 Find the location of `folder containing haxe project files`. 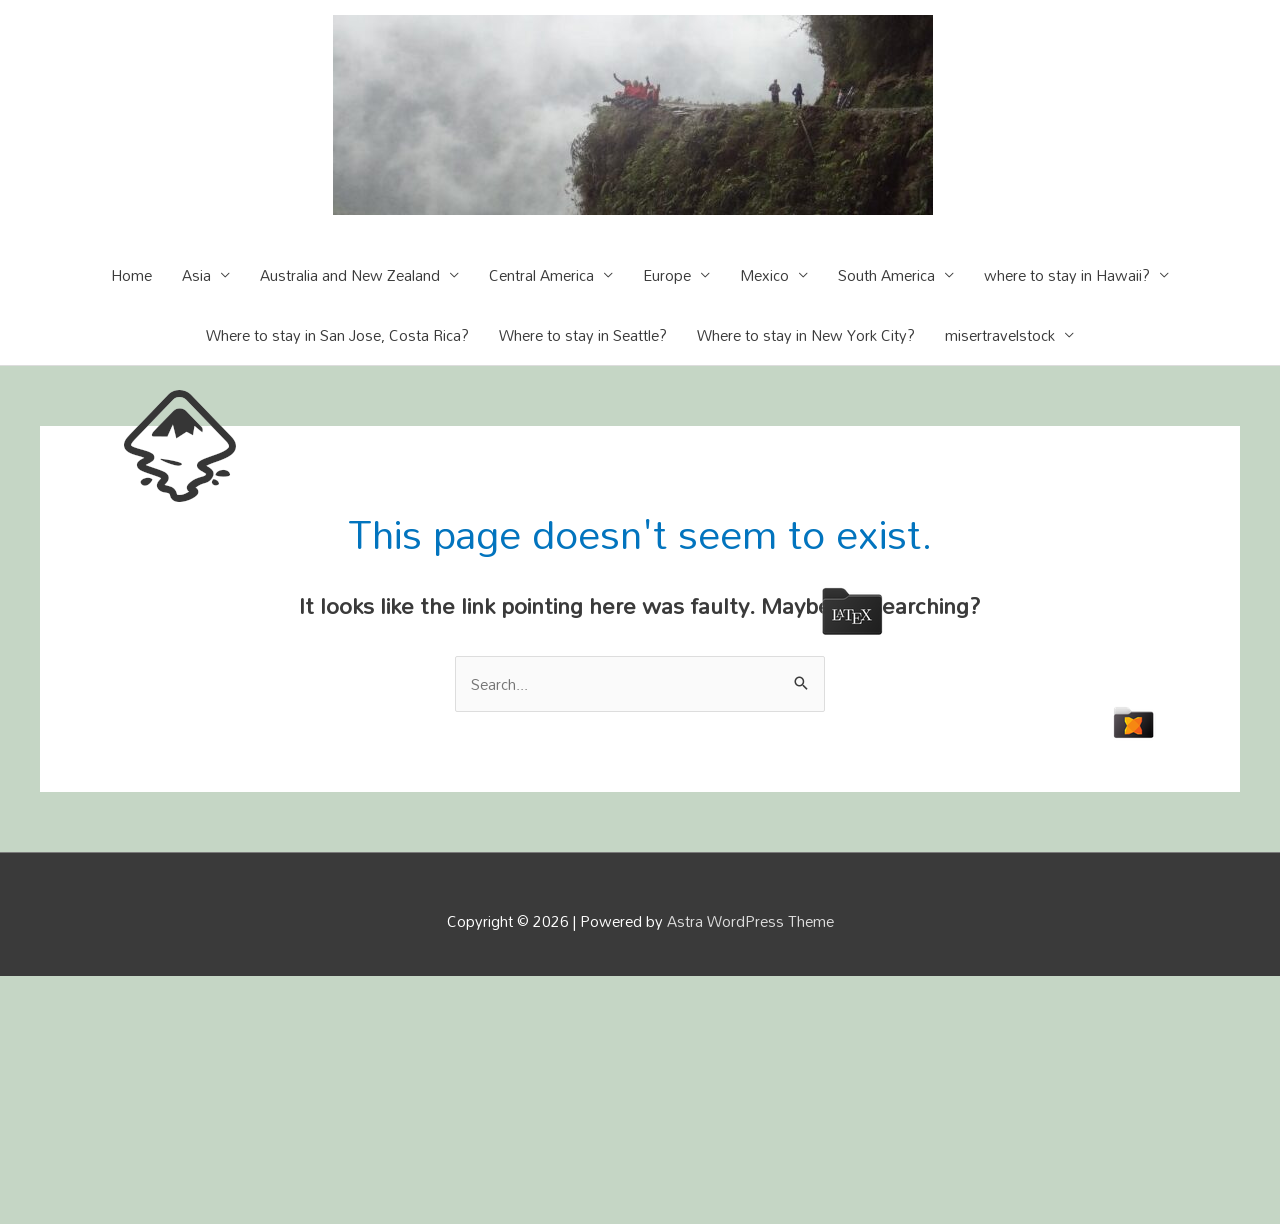

folder containing haxe project files is located at coordinates (1133, 723).